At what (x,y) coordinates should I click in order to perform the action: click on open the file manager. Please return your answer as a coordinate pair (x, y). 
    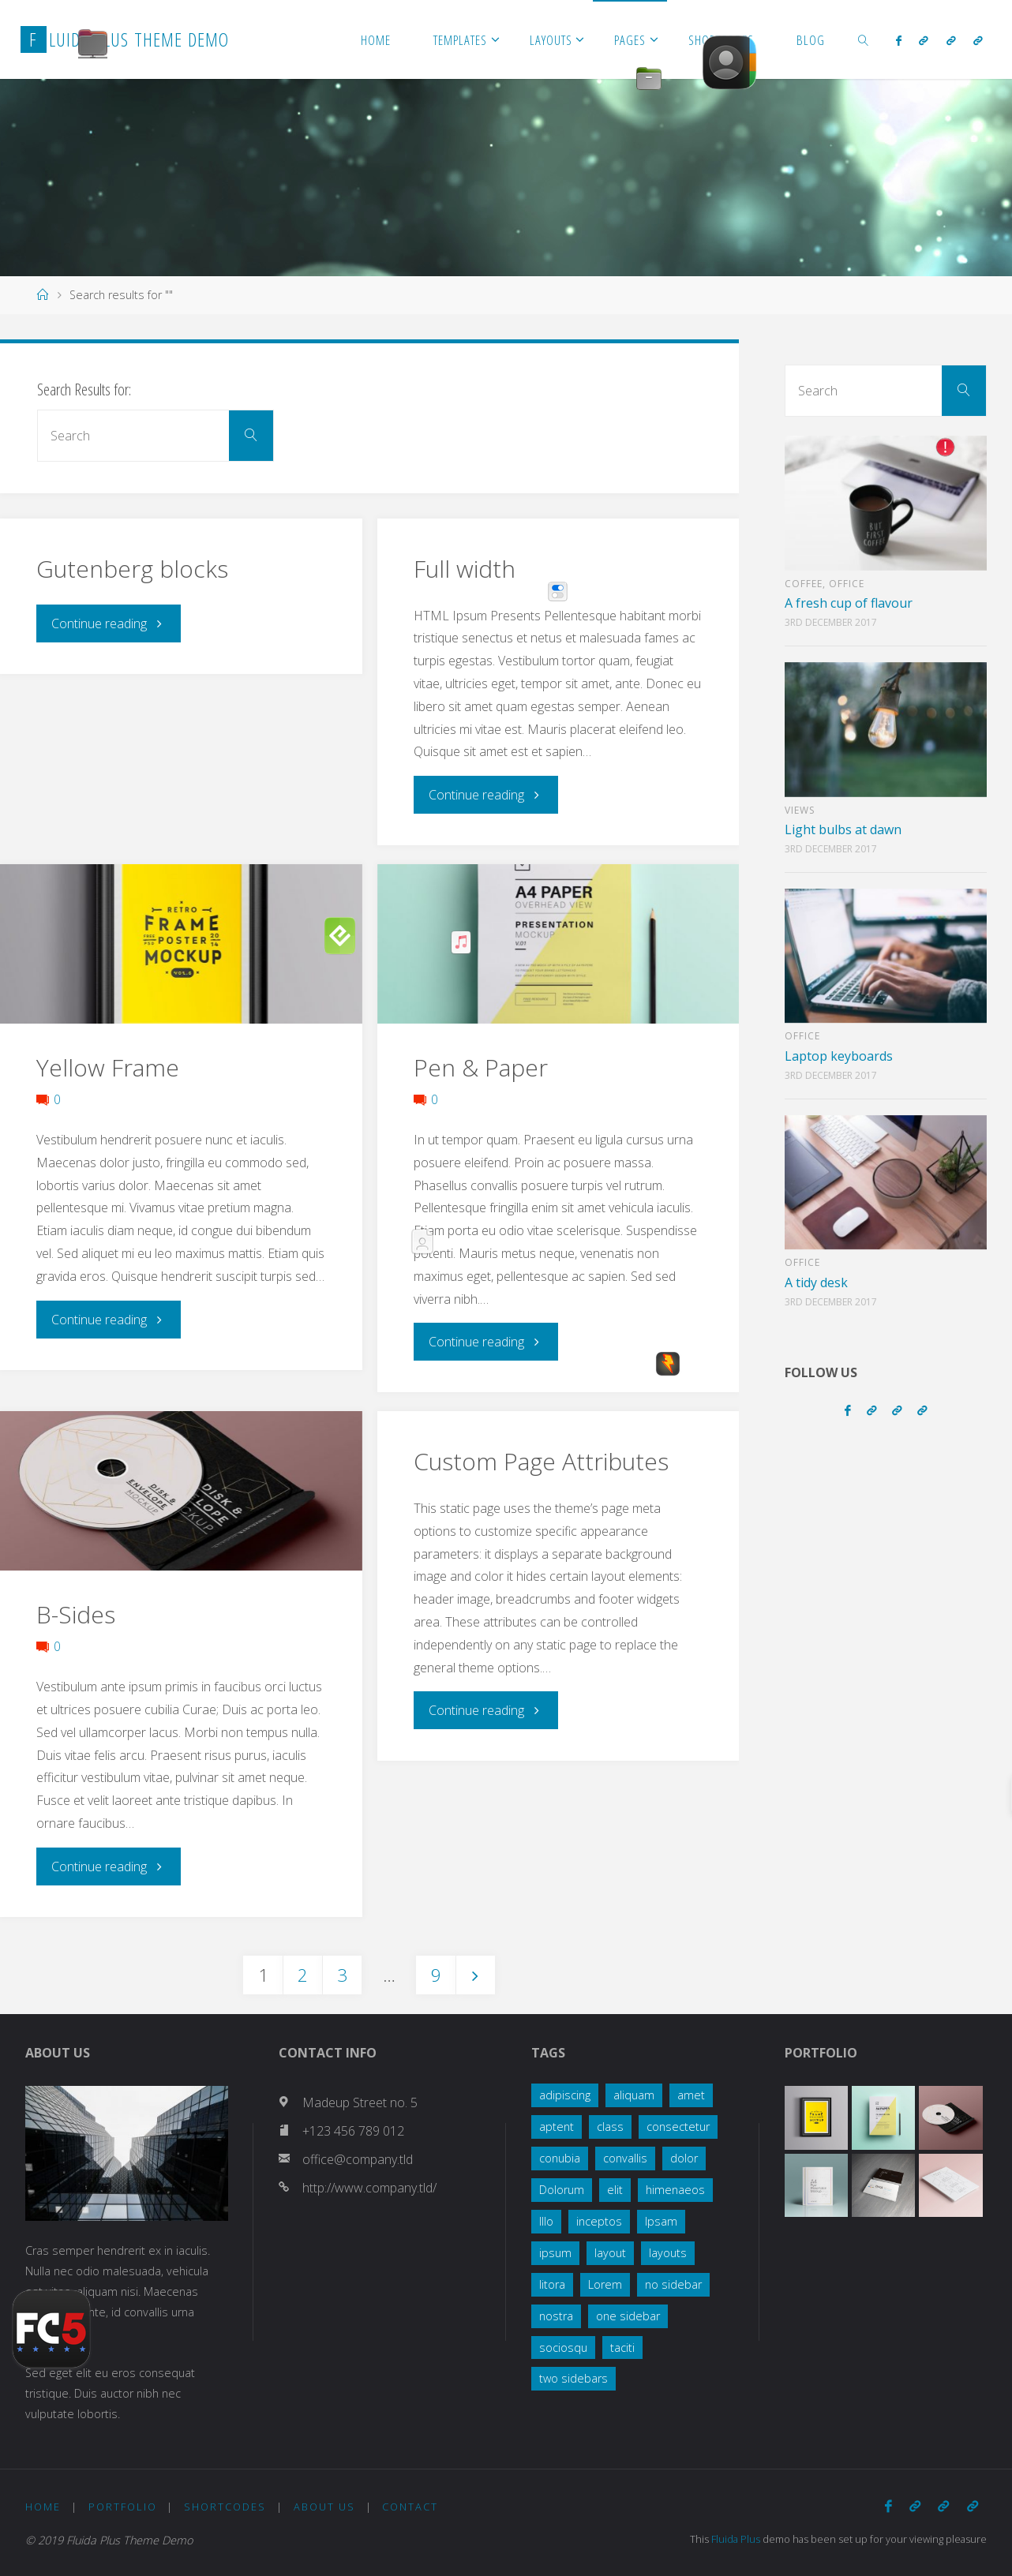
    Looking at the image, I should click on (649, 78).